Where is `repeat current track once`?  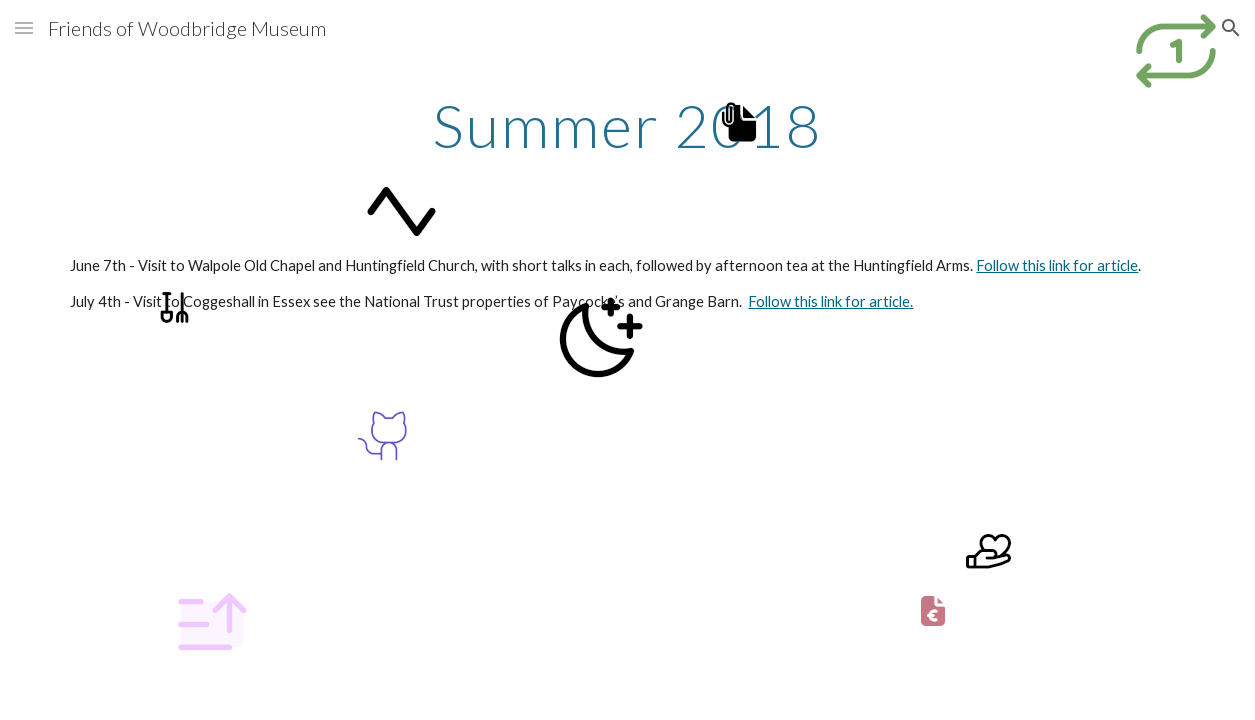 repeat current track once is located at coordinates (1176, 51).